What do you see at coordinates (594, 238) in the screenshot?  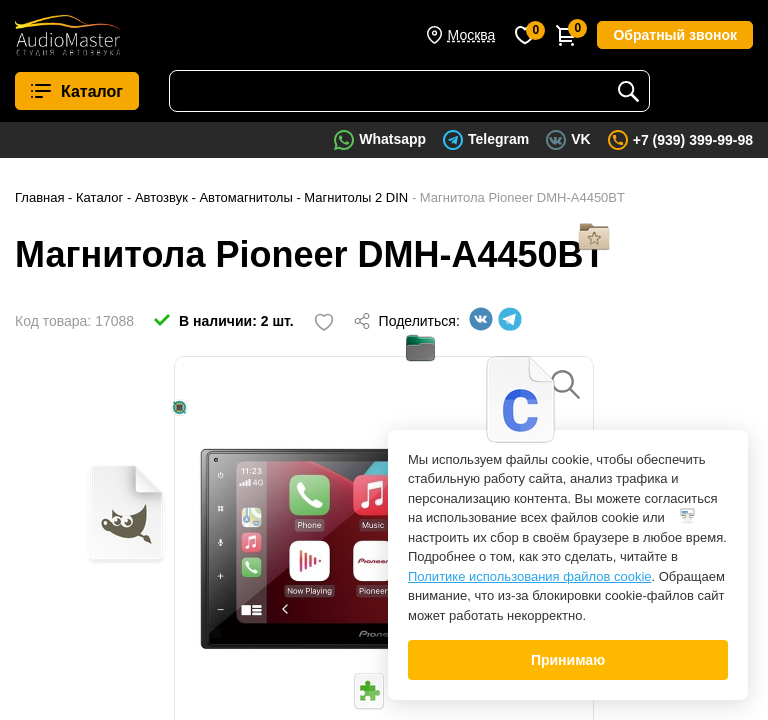 I see `access your bookmarked files and folders` at bounding box center [594, 238].